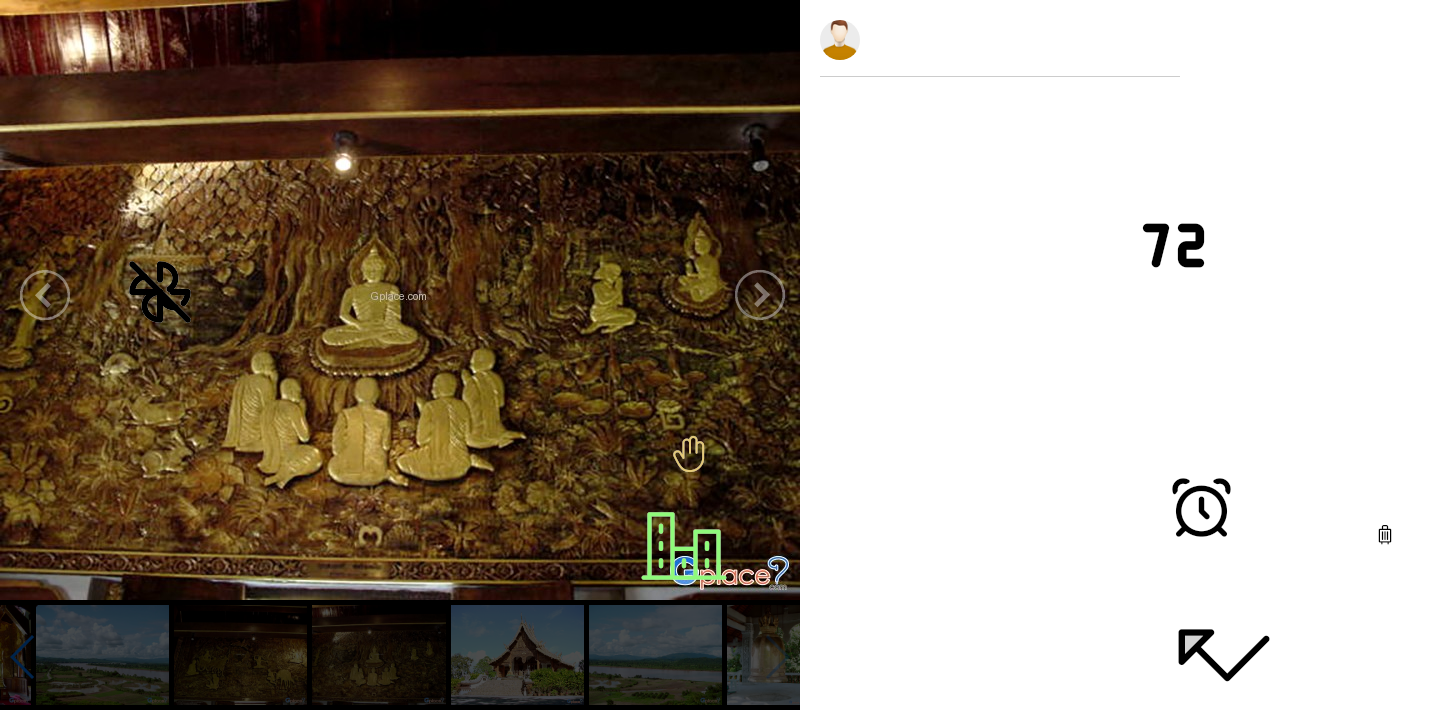 This screenshot has width=1438, height=720. Describe the element at coordinates (1173, 245) in the screenshot. I see `indicates item number 72 in a list or sequence` at that location.